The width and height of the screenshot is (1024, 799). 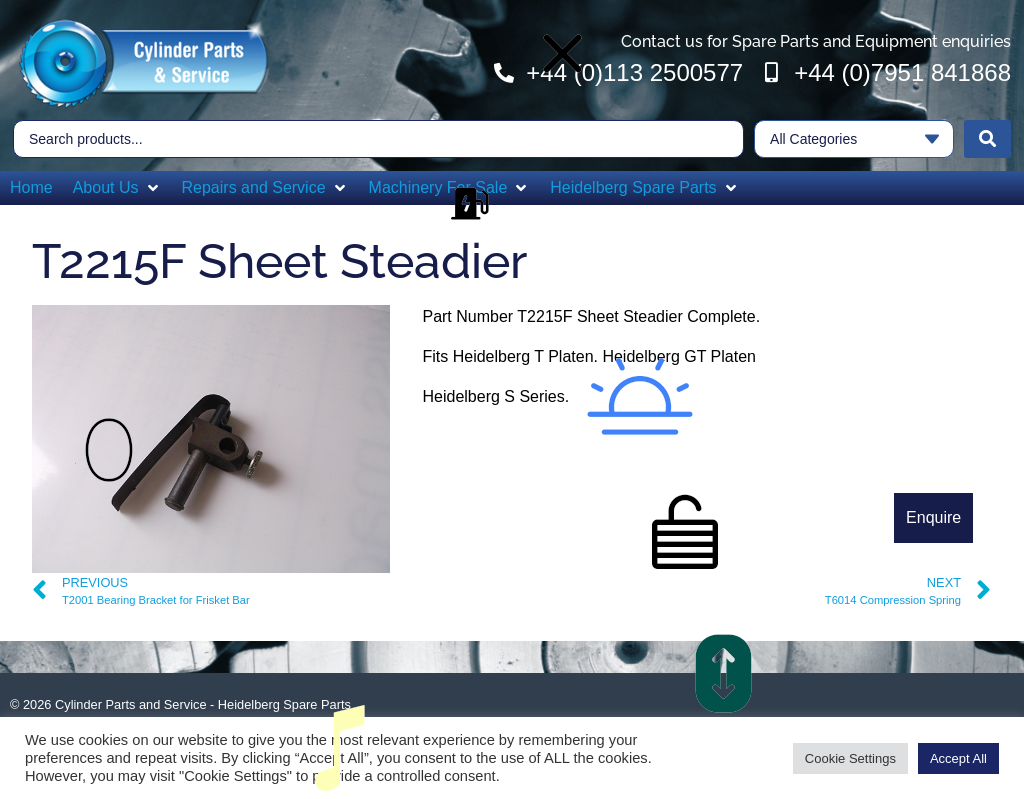 What do you see at coordinates (109, 450) in the screenshot?
I see `represents the number zero in a numeric input or display` at bounding box center [109, 450].